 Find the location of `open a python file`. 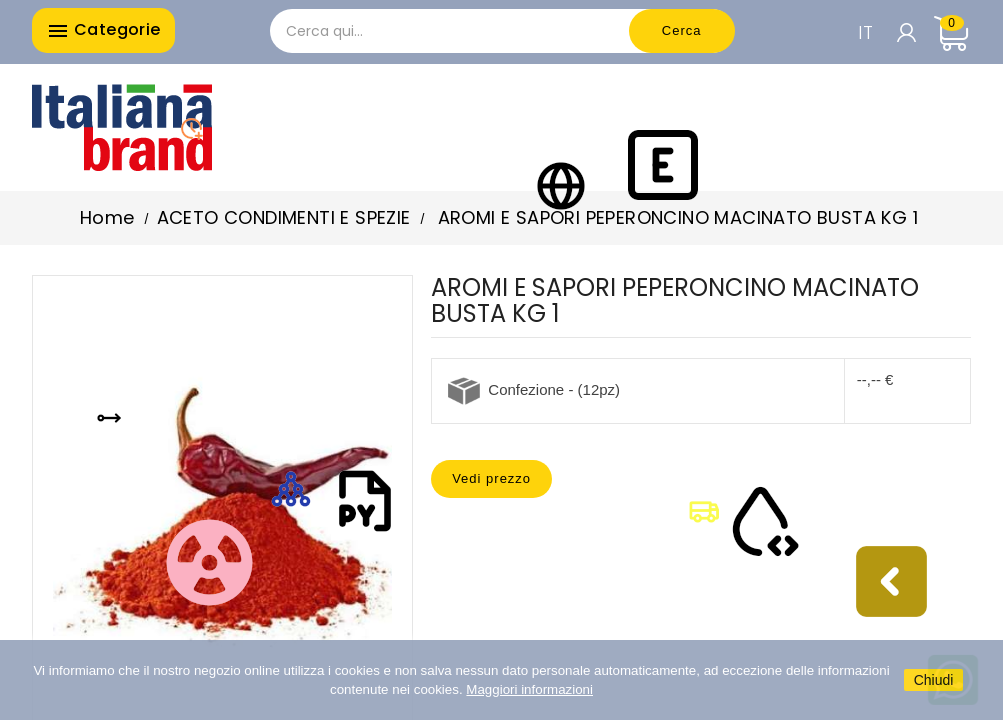

open a python file is located at coordinates (365, 501).